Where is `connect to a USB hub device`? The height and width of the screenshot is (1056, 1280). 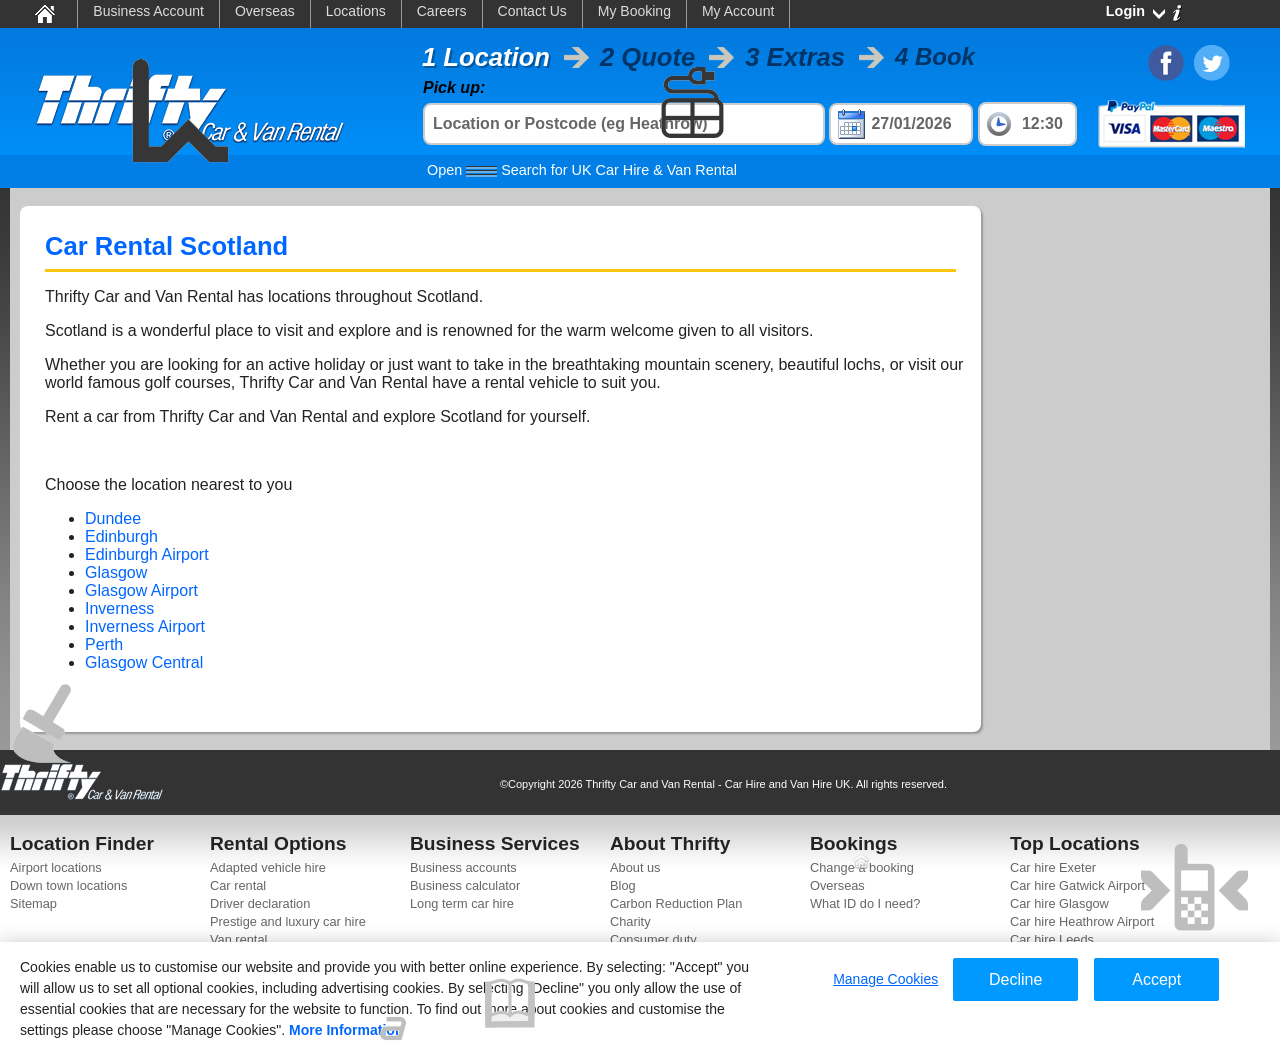
connect to a USB hub device is located at coordinates (692, 102).